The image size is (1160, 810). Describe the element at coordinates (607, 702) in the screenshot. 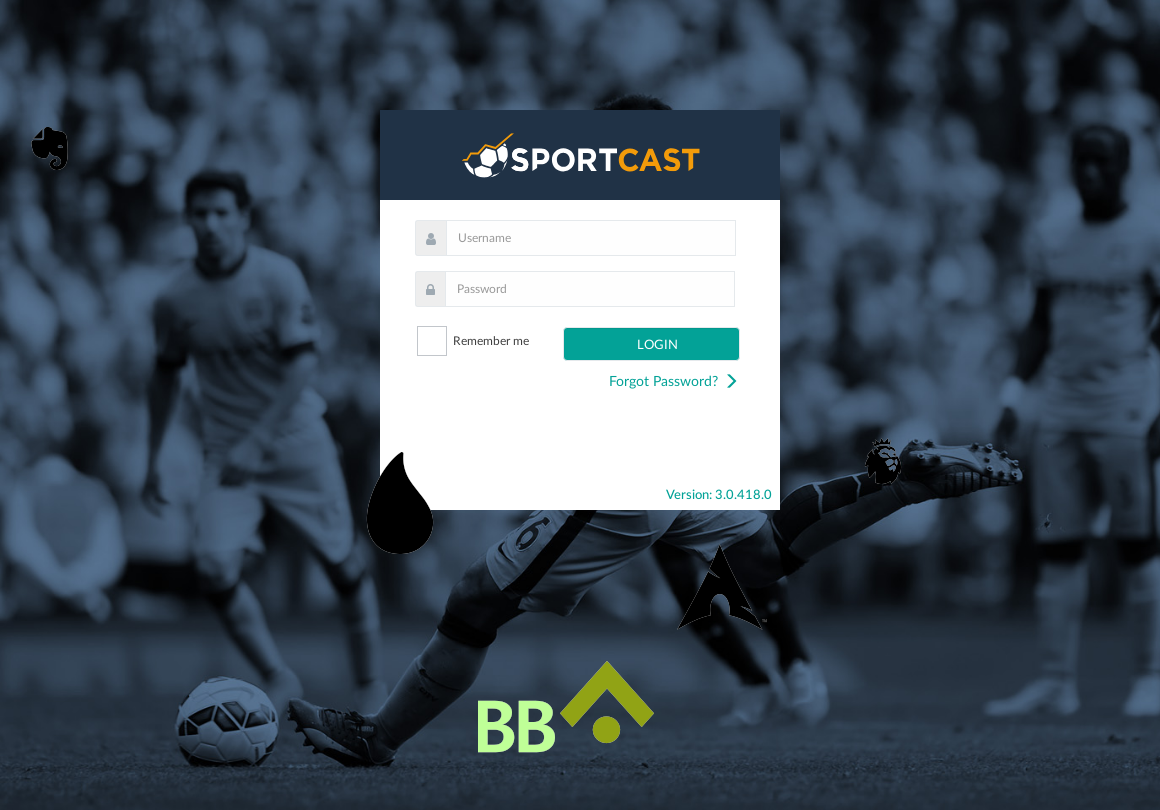

I see `upptime status monitoring service logo` at that location.